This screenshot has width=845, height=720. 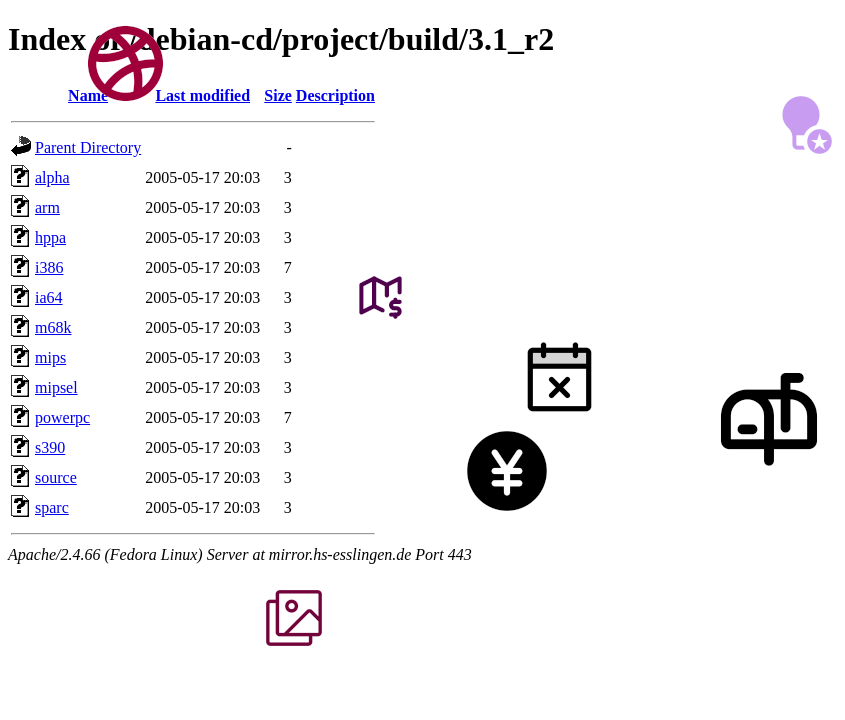 What do you see at coordinates (507, 471) in the screenshot?
I see `view price in japanese yen` at bounding box center [507, 471].